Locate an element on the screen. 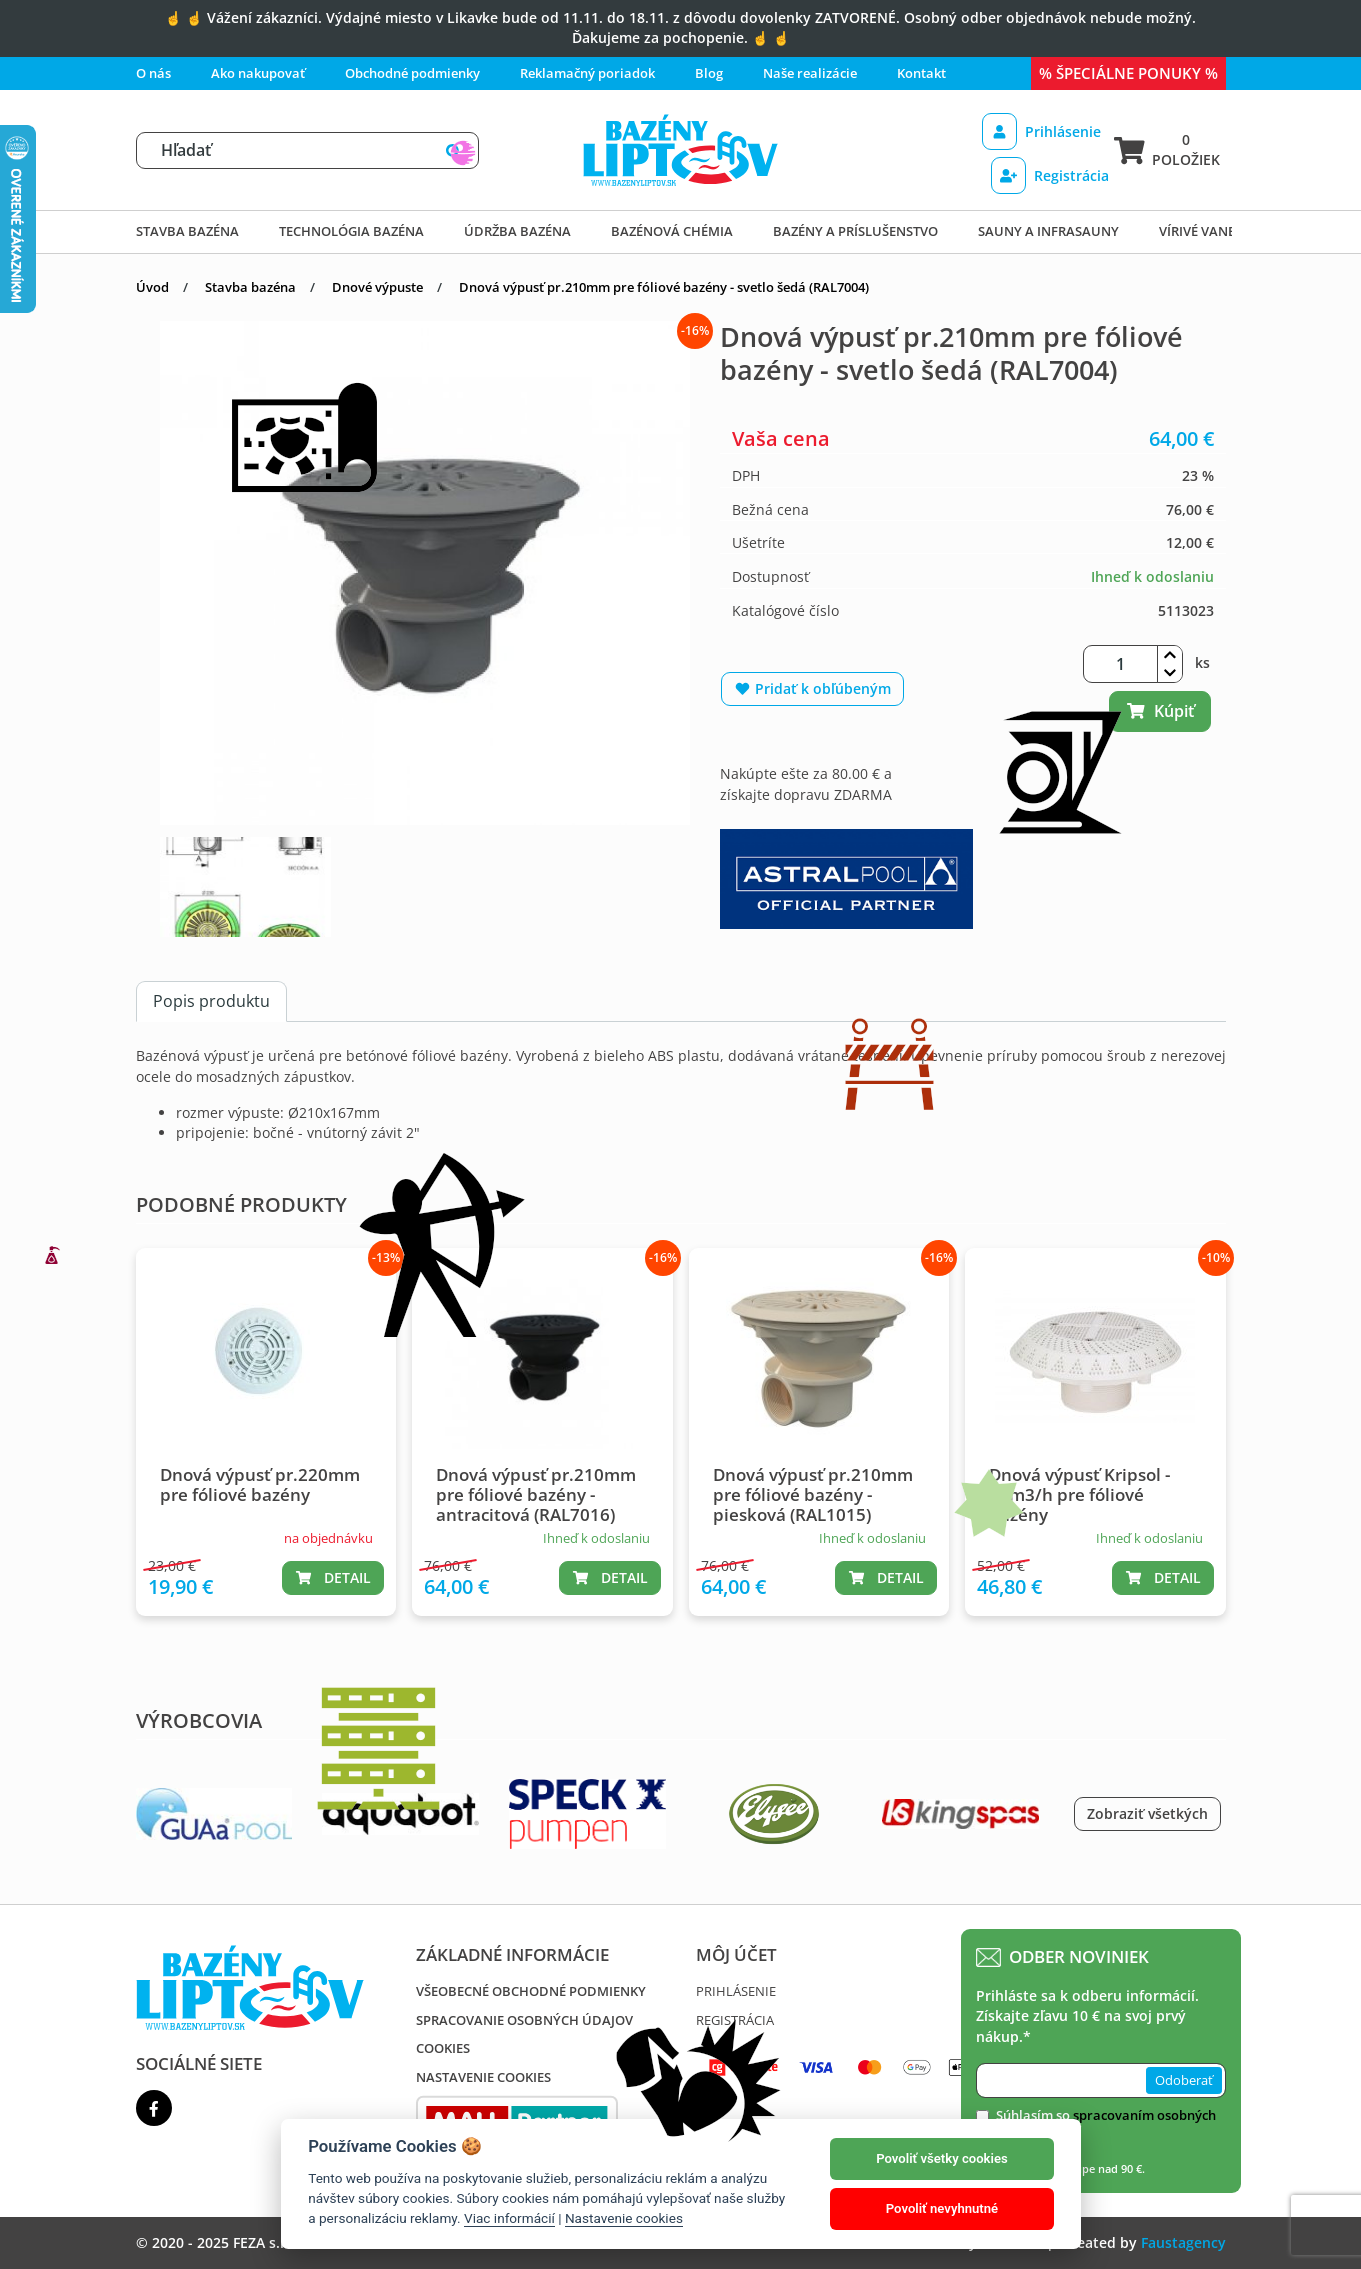 Image resolution: width=1361 pixels, height=2269 pixels. abstract game element or power-up is located at coordinates (1060, 772).